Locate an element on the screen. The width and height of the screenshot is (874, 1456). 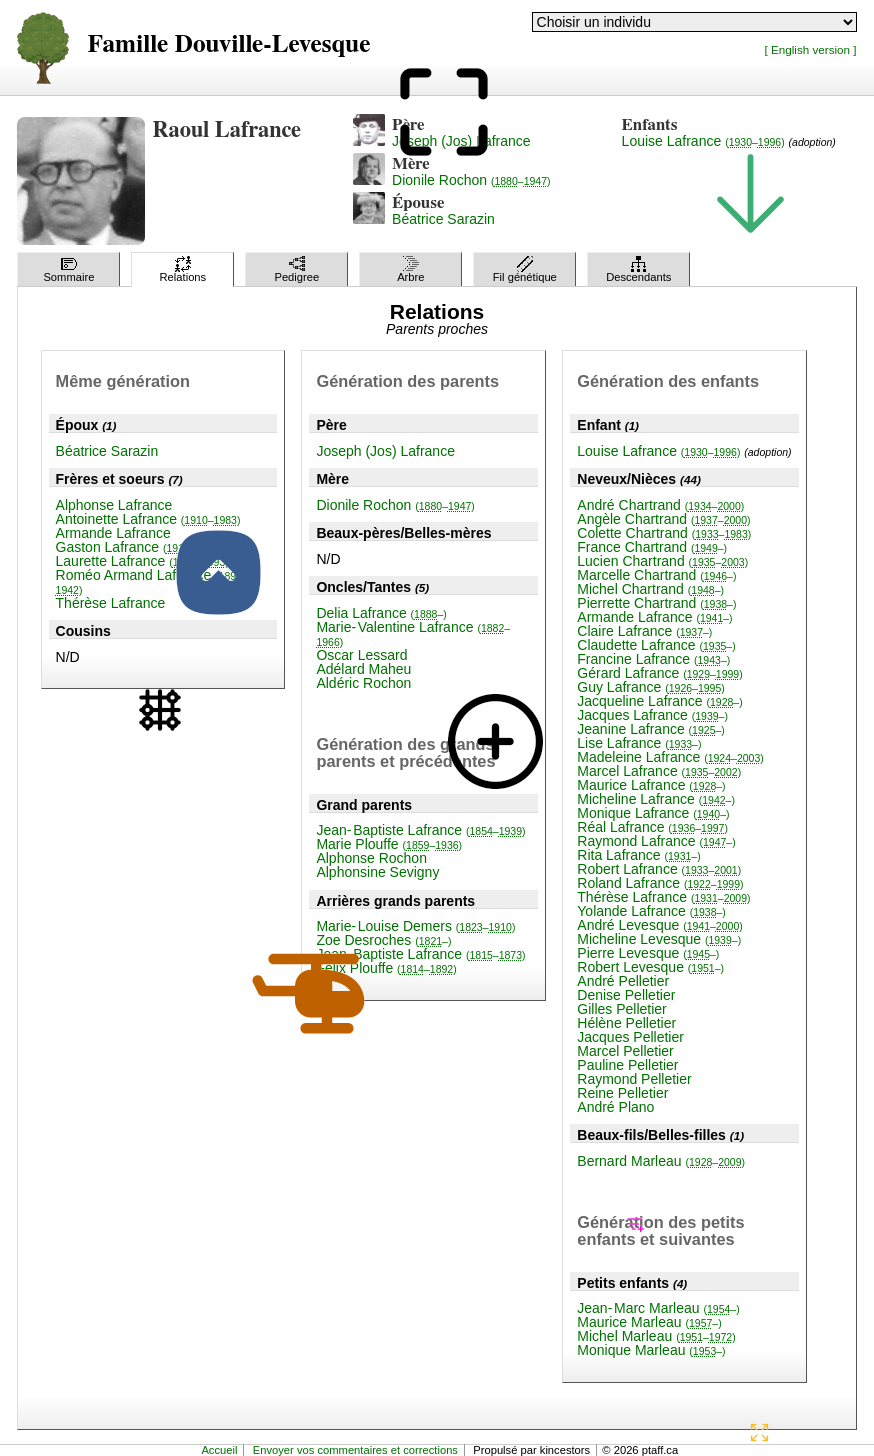
enter fullscreen mode is located at coordinates (444, 112).